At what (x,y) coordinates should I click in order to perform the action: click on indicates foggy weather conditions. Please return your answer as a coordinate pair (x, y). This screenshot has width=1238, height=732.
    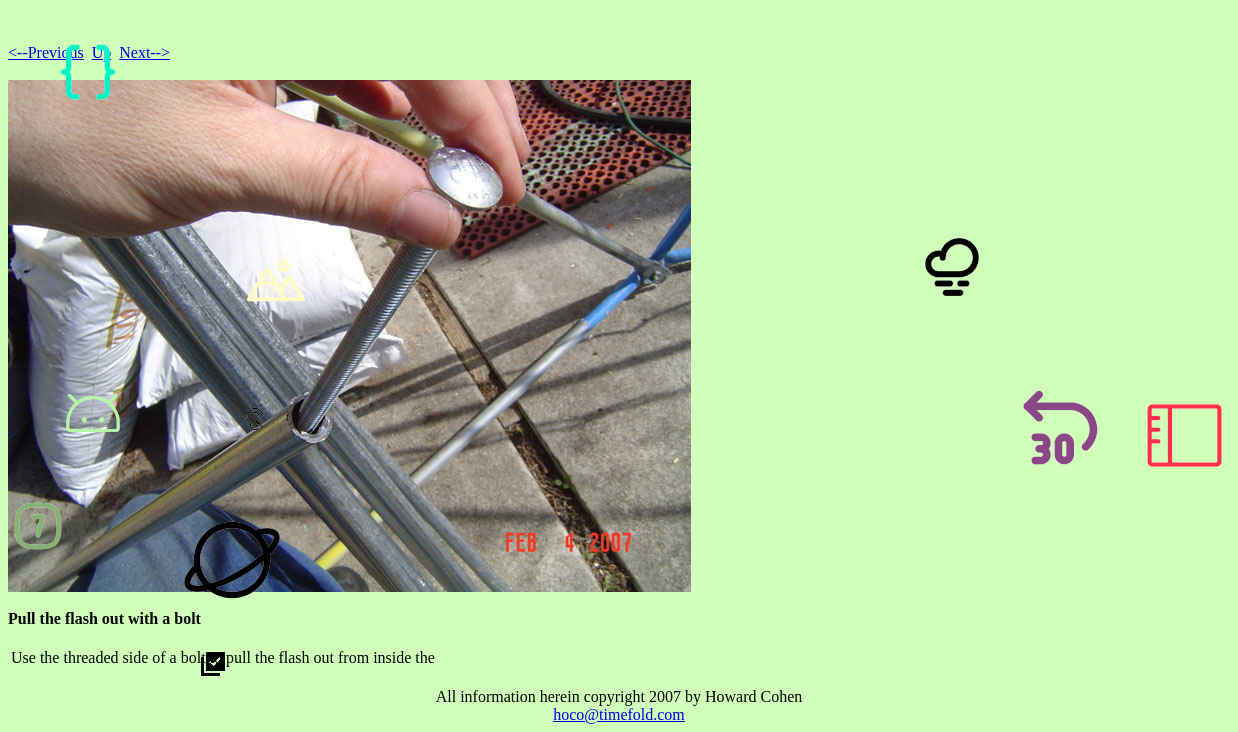
    Looking at the image, I should click on (952, 266).